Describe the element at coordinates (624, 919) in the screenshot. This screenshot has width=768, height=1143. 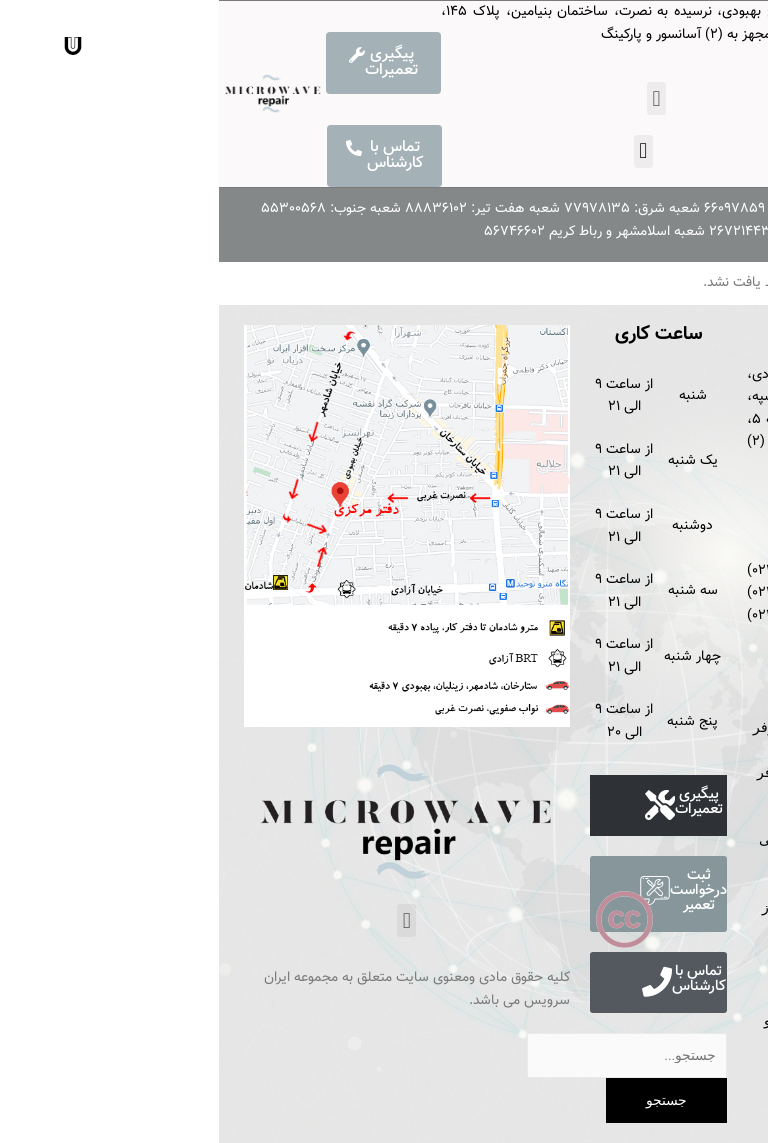
I see `creative commons license indicator` at that location.